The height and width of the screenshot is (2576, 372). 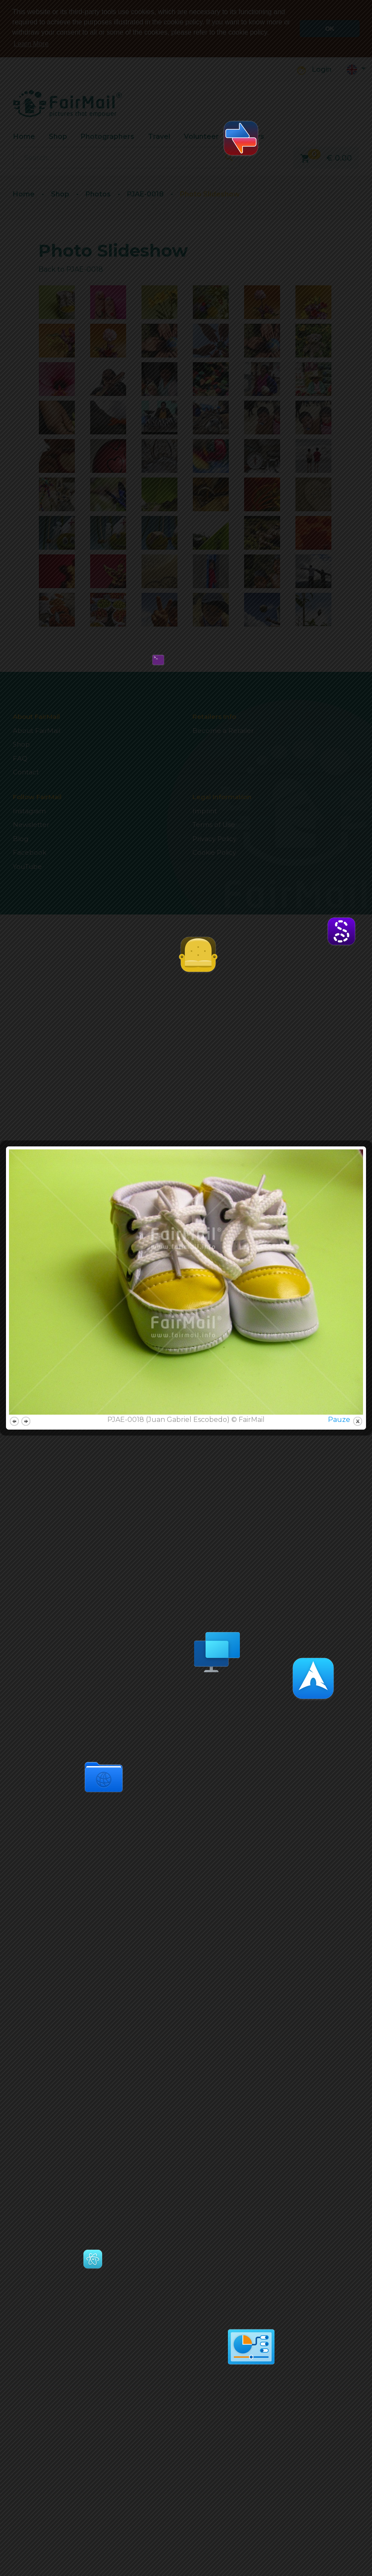 I want to click on open windows control panel settings, so click(x=251, y=2347).